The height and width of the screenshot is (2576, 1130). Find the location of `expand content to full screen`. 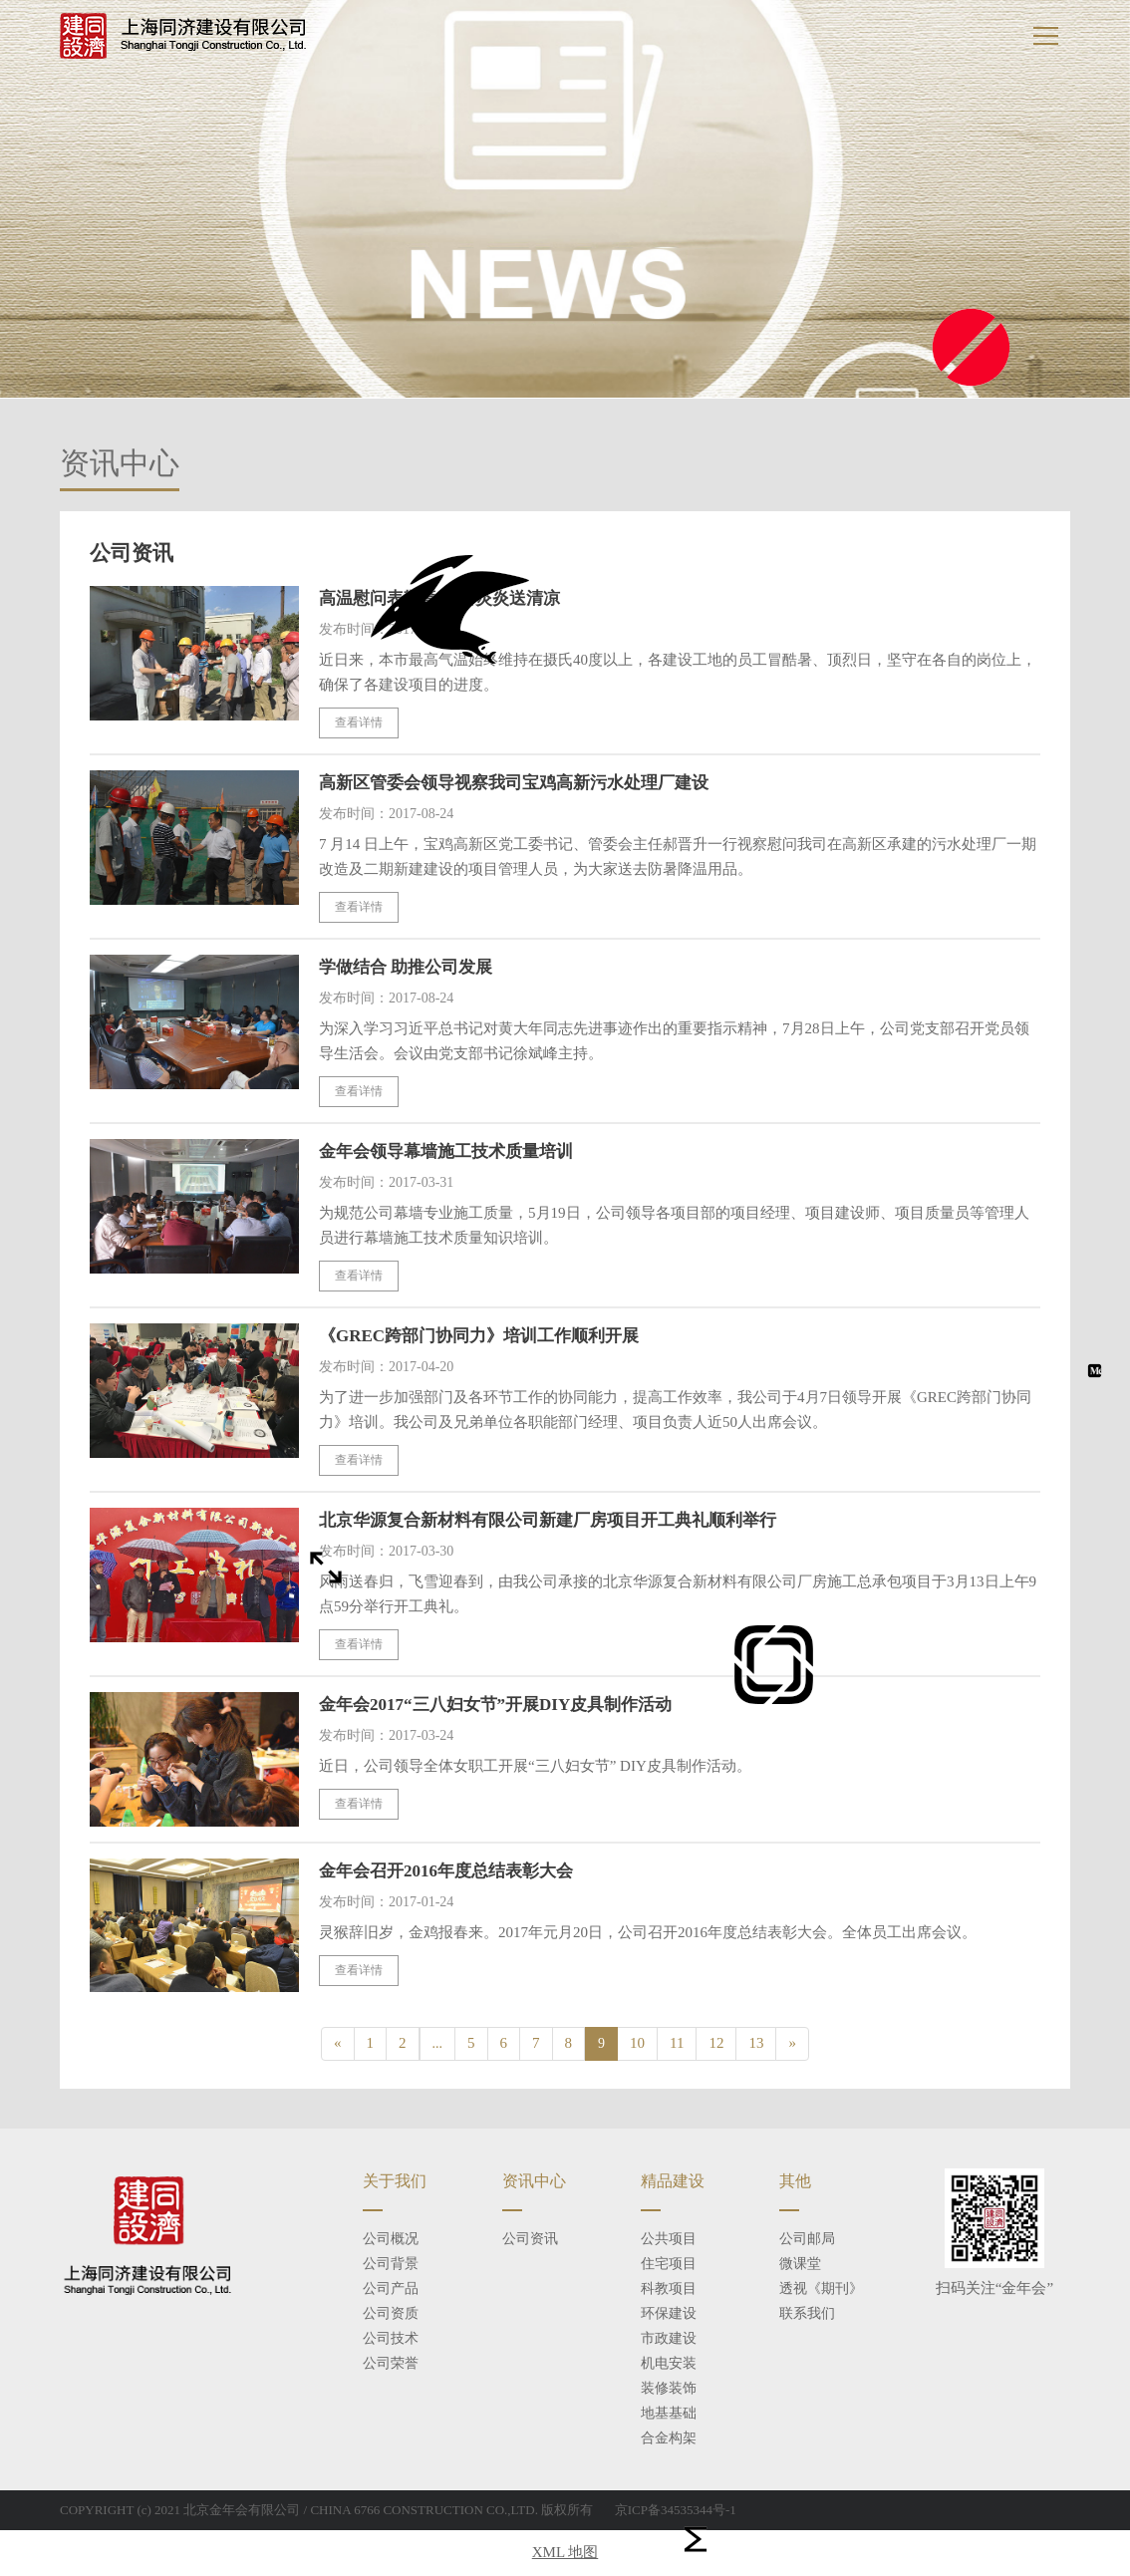

expand content to full screen is located at coordinates (326, 1568).